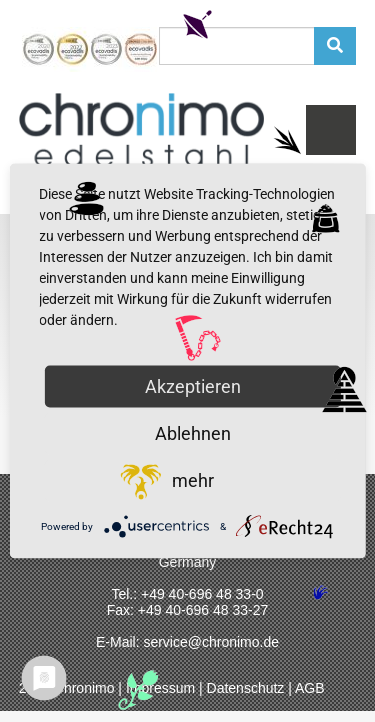 The image size is (375, 722). I want to click on play a spinning top mini-game, so click(197, 24).